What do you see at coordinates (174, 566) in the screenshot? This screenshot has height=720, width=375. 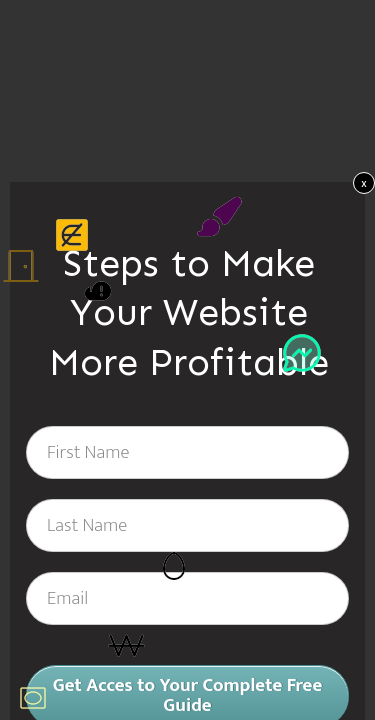 I see `indicates egg or egg-related content` at bounding box center [174, 566].